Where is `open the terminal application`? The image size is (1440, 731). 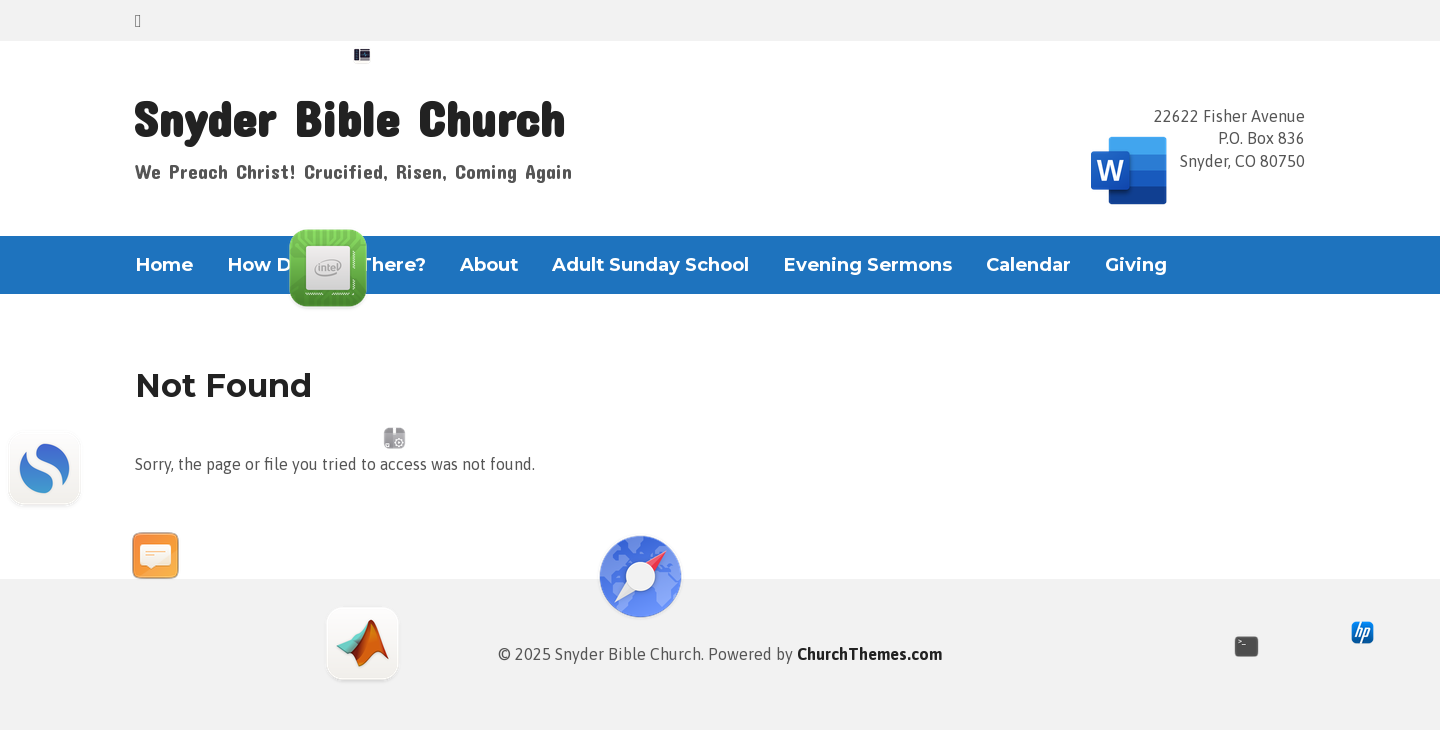 open the terminal application is located at coordinates (1246, 646).